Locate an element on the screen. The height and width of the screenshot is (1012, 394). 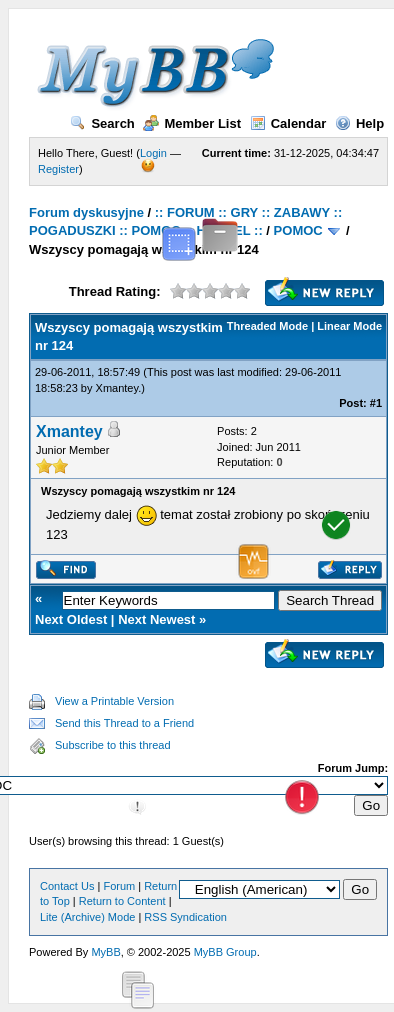
indicates dropbox file is fully synced is located at coordinates (336, 525).